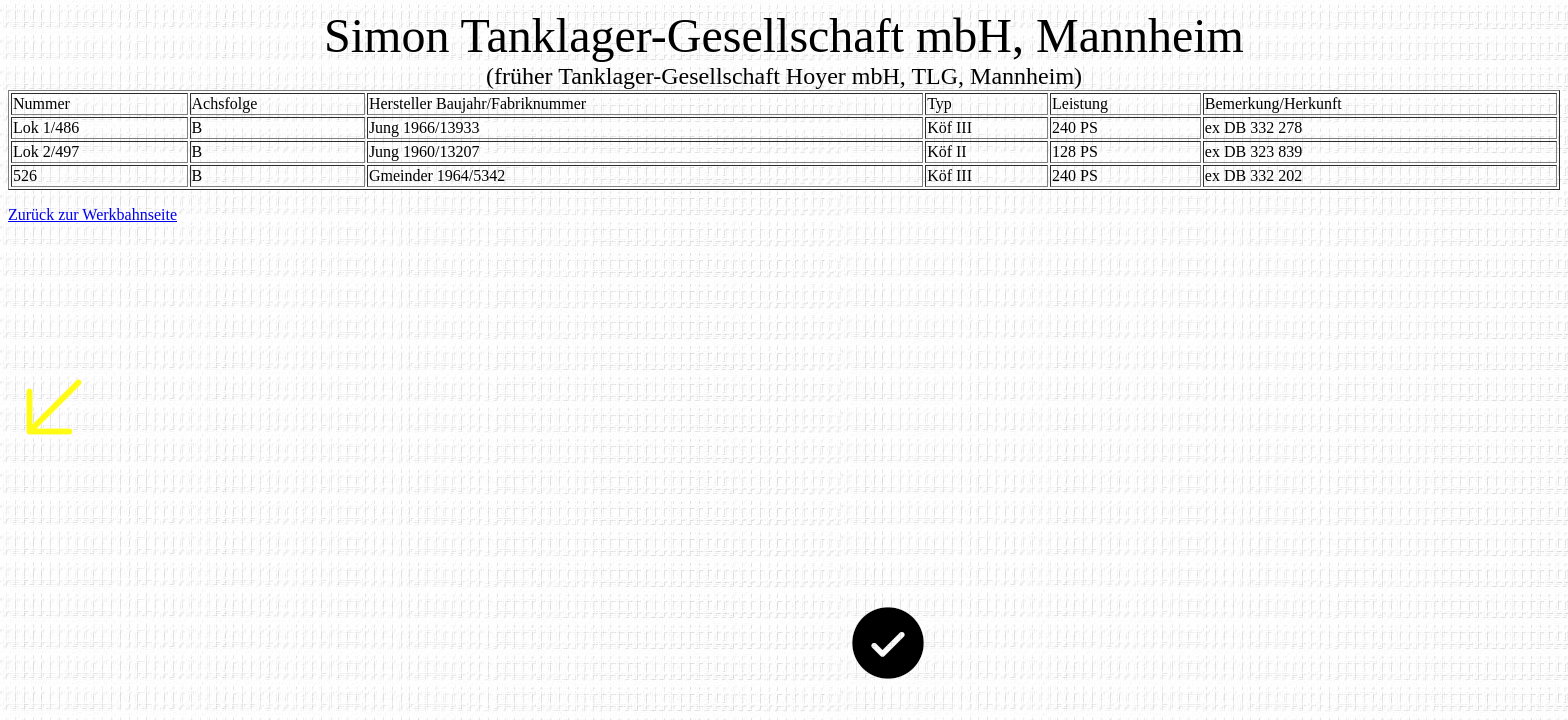  Describe the element at coordinates (54, 407) in the screenshot. I see `navigate to the bottom-left or previous section` at that location.